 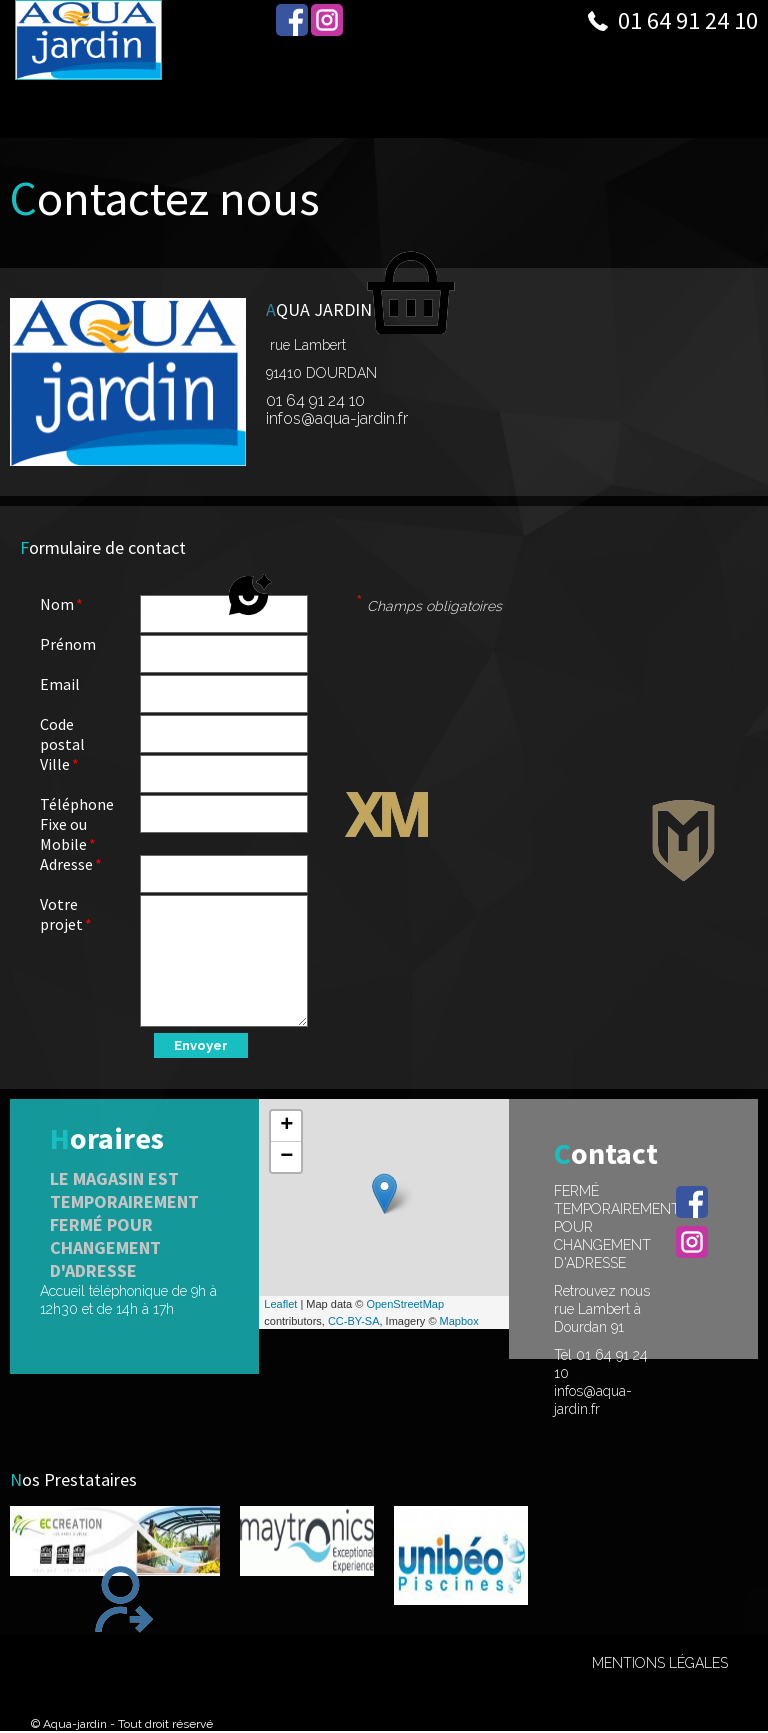 I want to click on share a user profile with others, so click(x=120, y=1600).